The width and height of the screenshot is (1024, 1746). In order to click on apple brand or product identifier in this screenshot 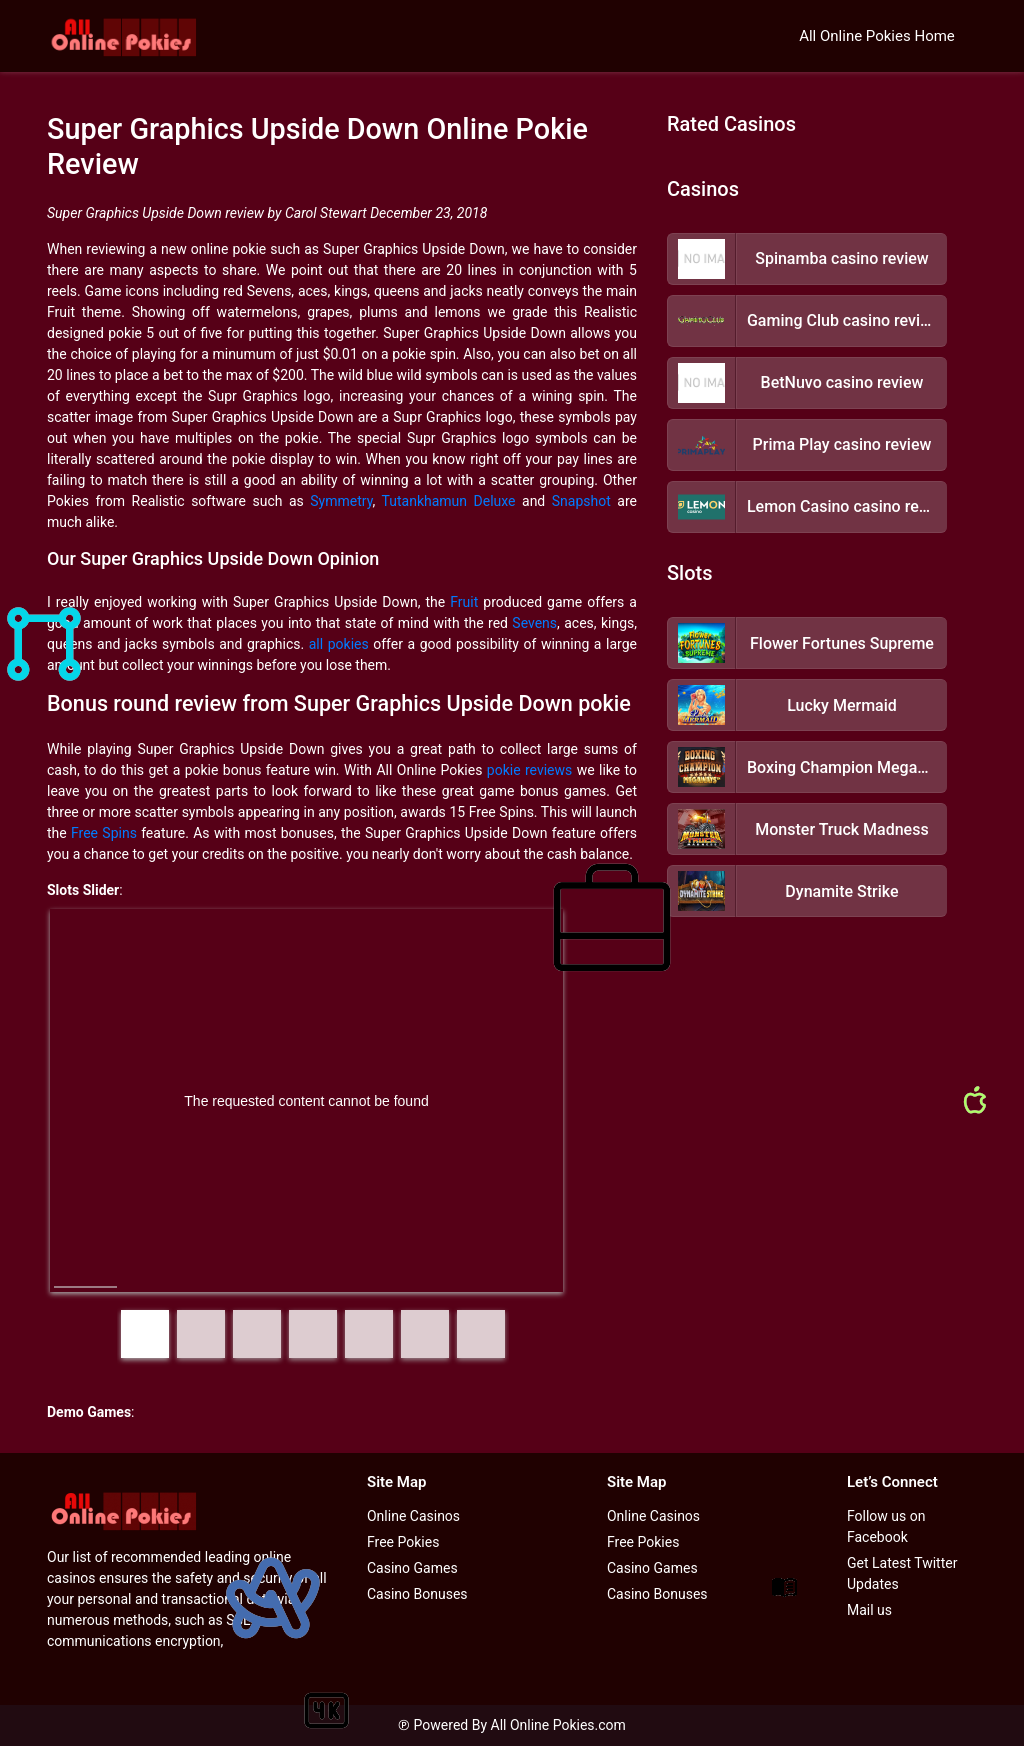, I will do `click(975, 1100)`.